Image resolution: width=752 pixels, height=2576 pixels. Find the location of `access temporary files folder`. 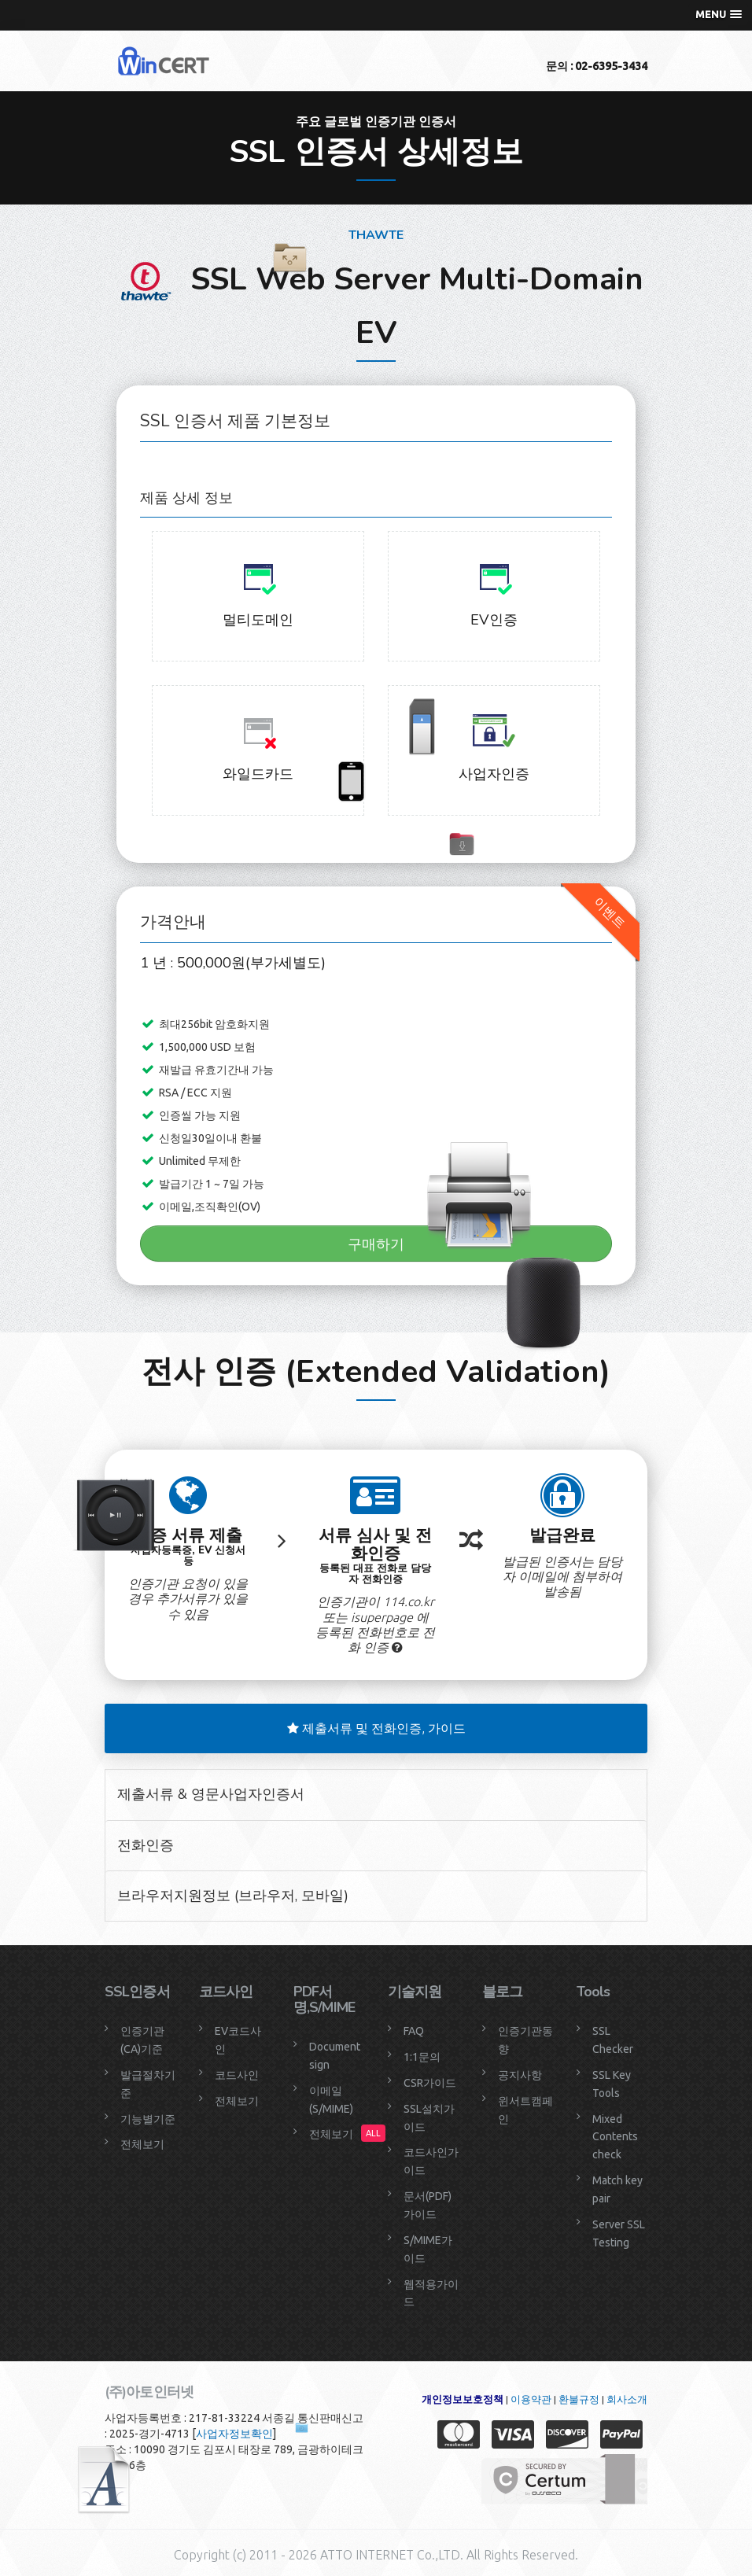

access temporary files folder is located at coordinates (301, 2427).